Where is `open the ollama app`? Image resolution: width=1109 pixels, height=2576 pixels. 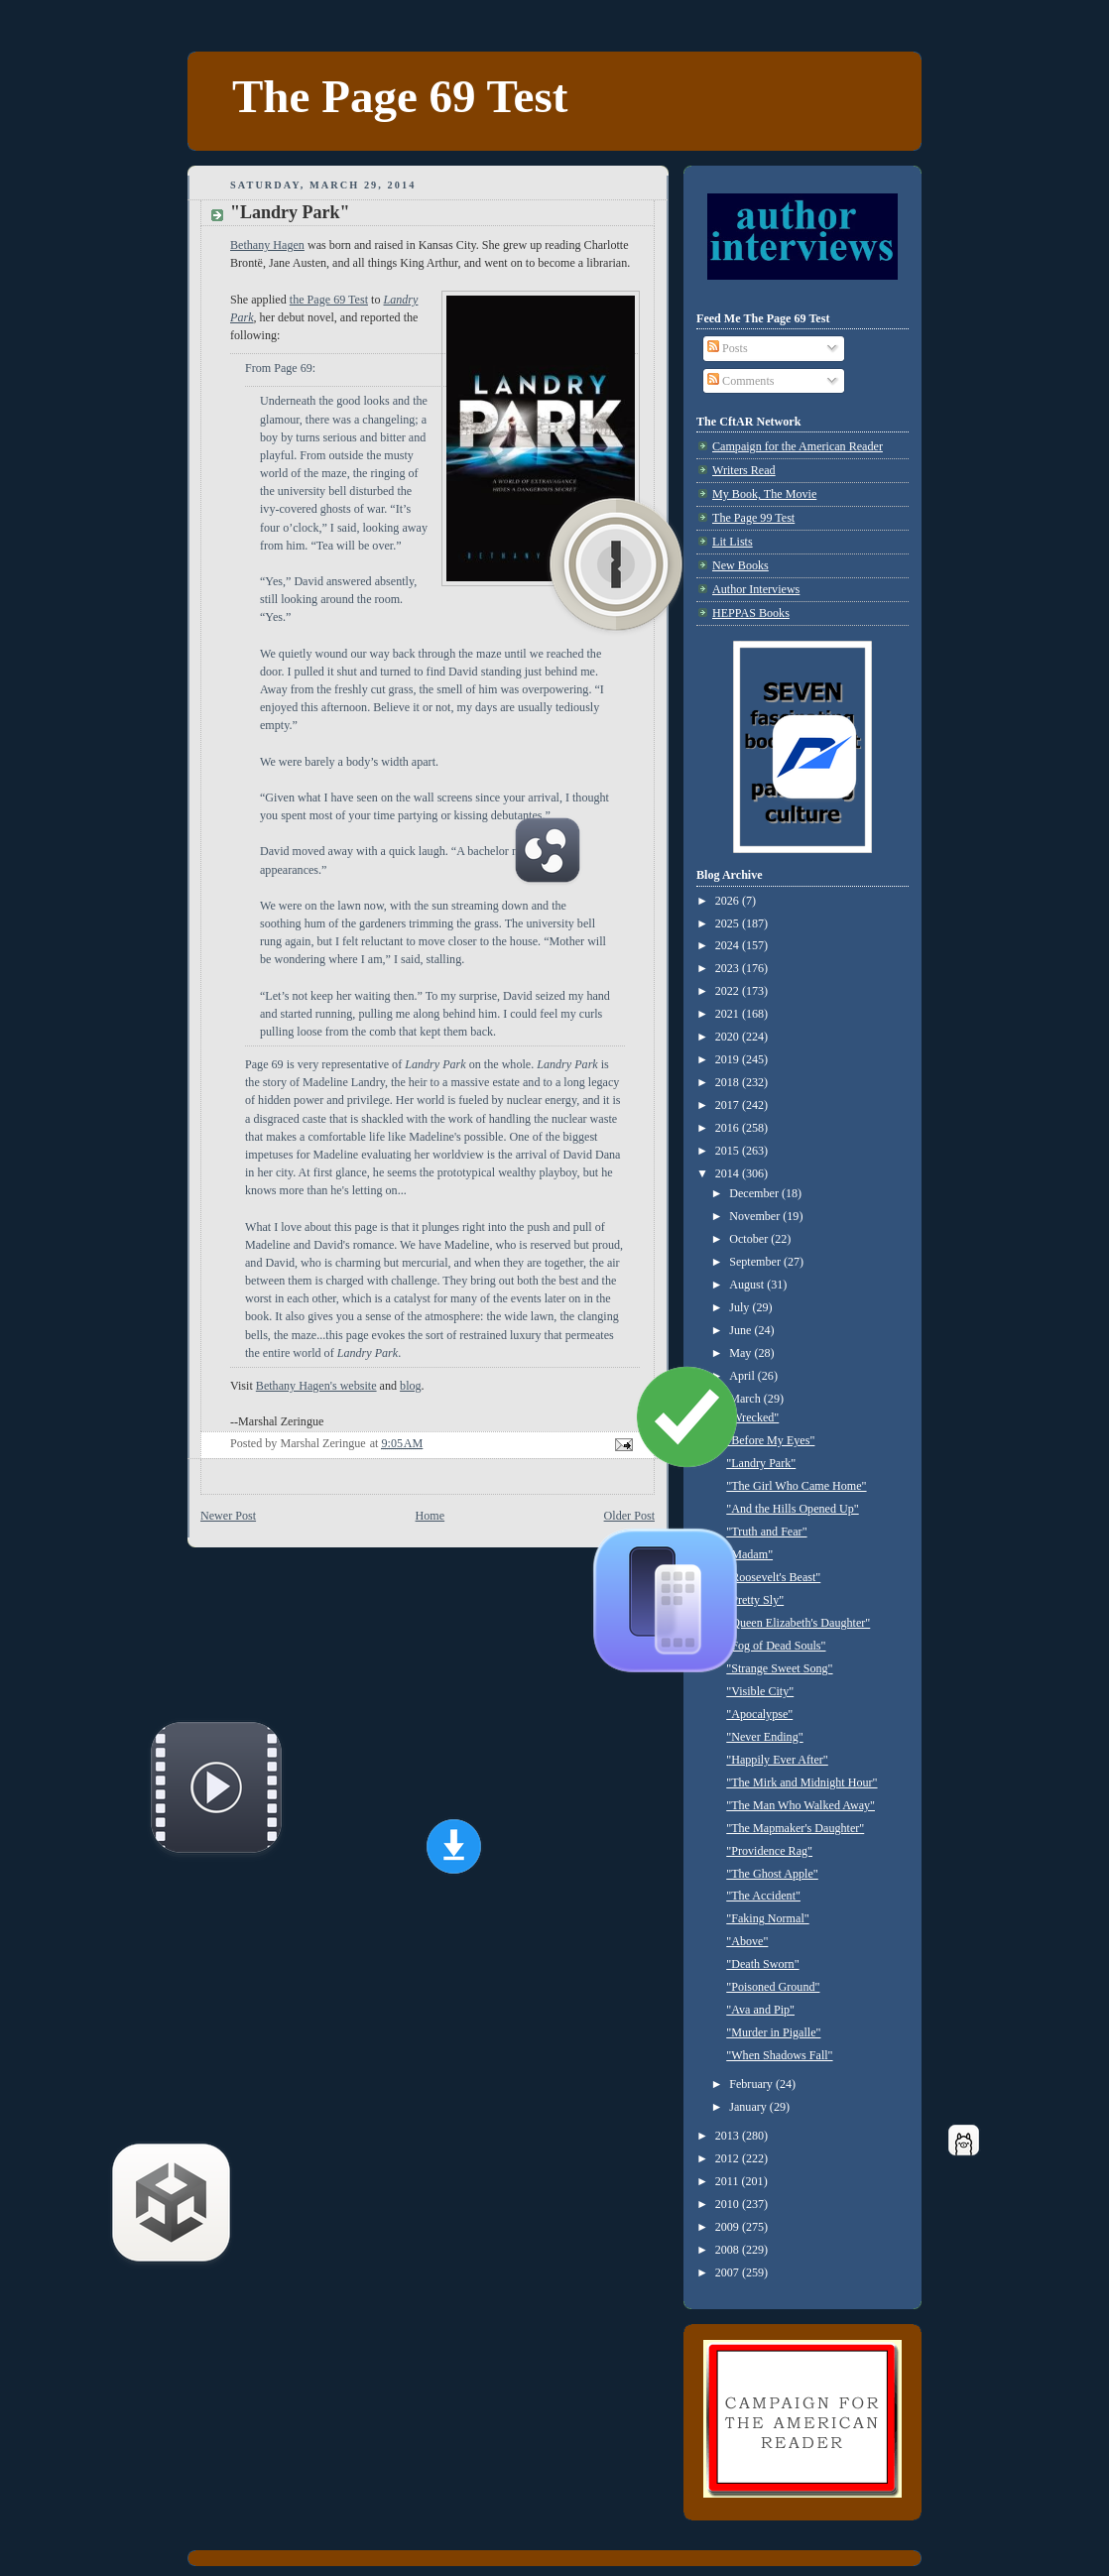 open the ollama app is located at coordinates (963, 2140).